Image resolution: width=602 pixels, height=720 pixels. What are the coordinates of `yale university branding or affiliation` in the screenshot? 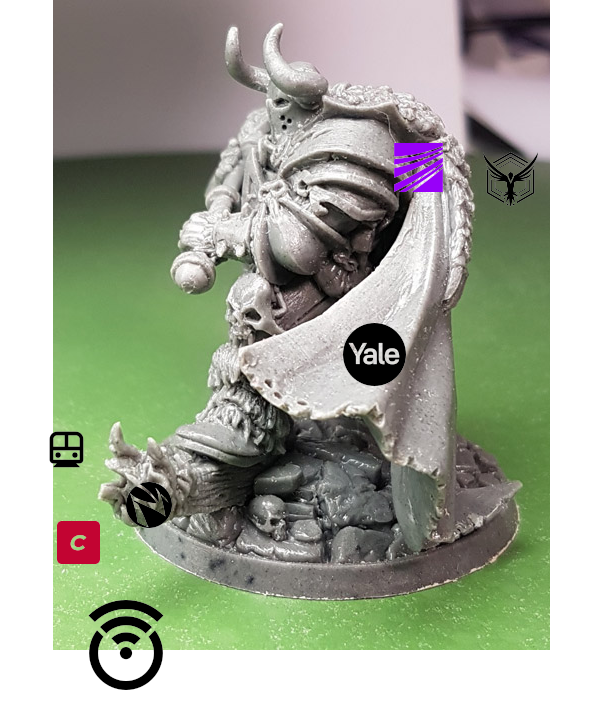 It's located at (374, 354).